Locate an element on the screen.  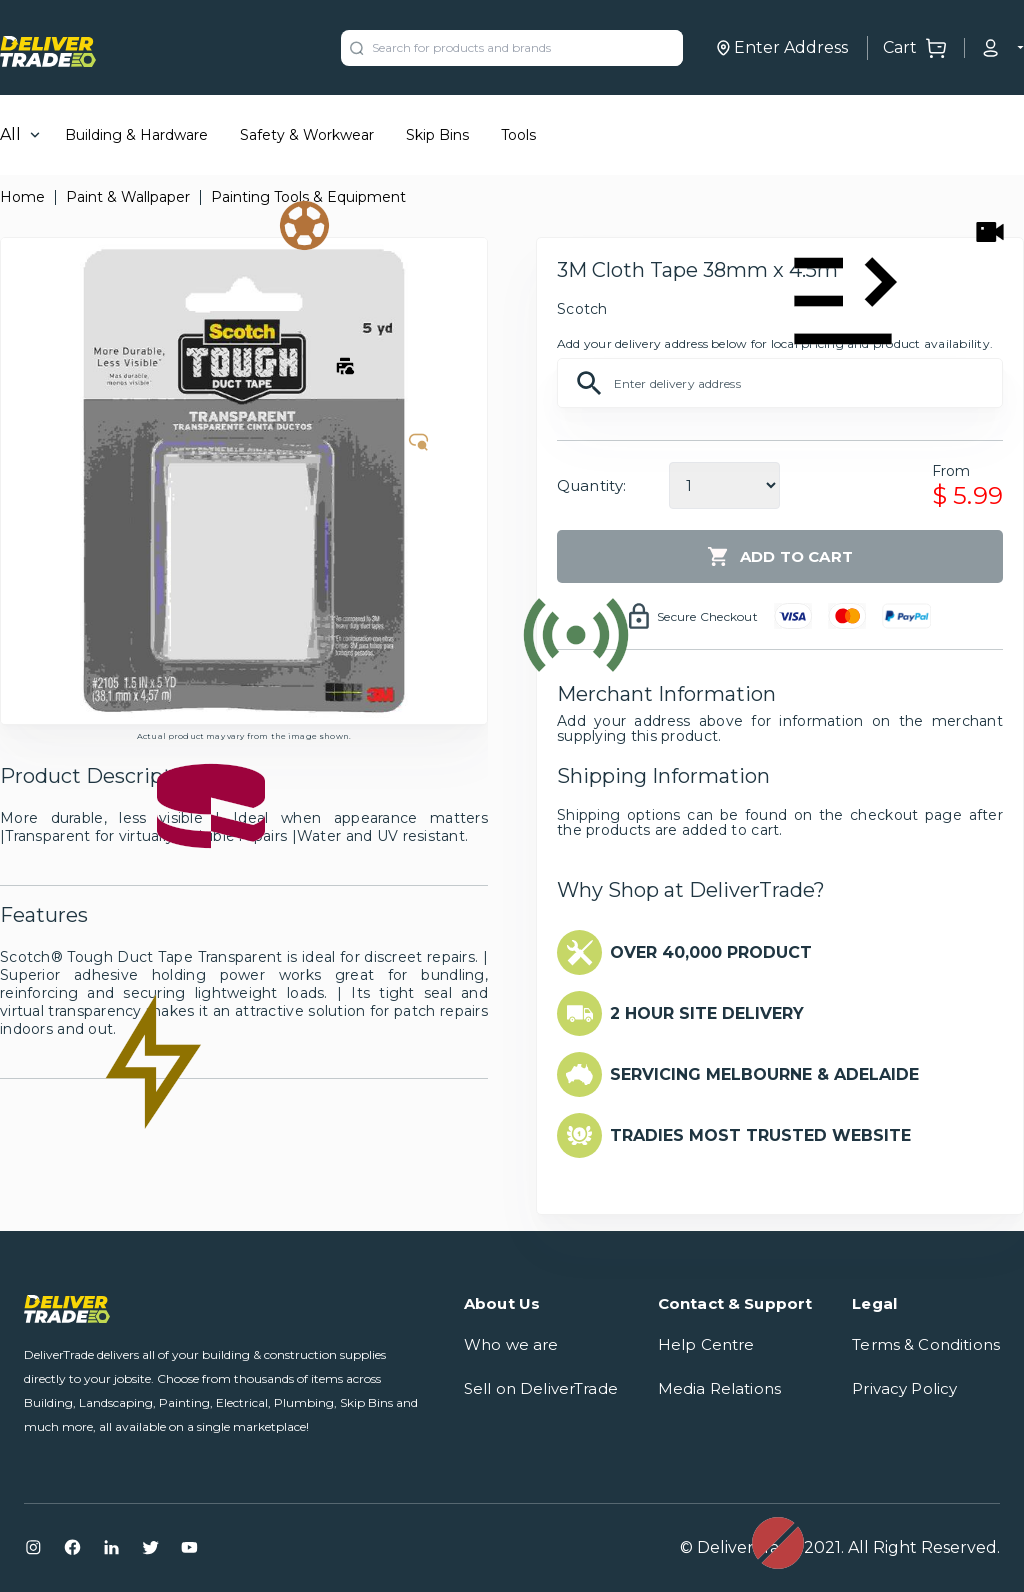
access football or soccer content is located at coordinates (304, 225).